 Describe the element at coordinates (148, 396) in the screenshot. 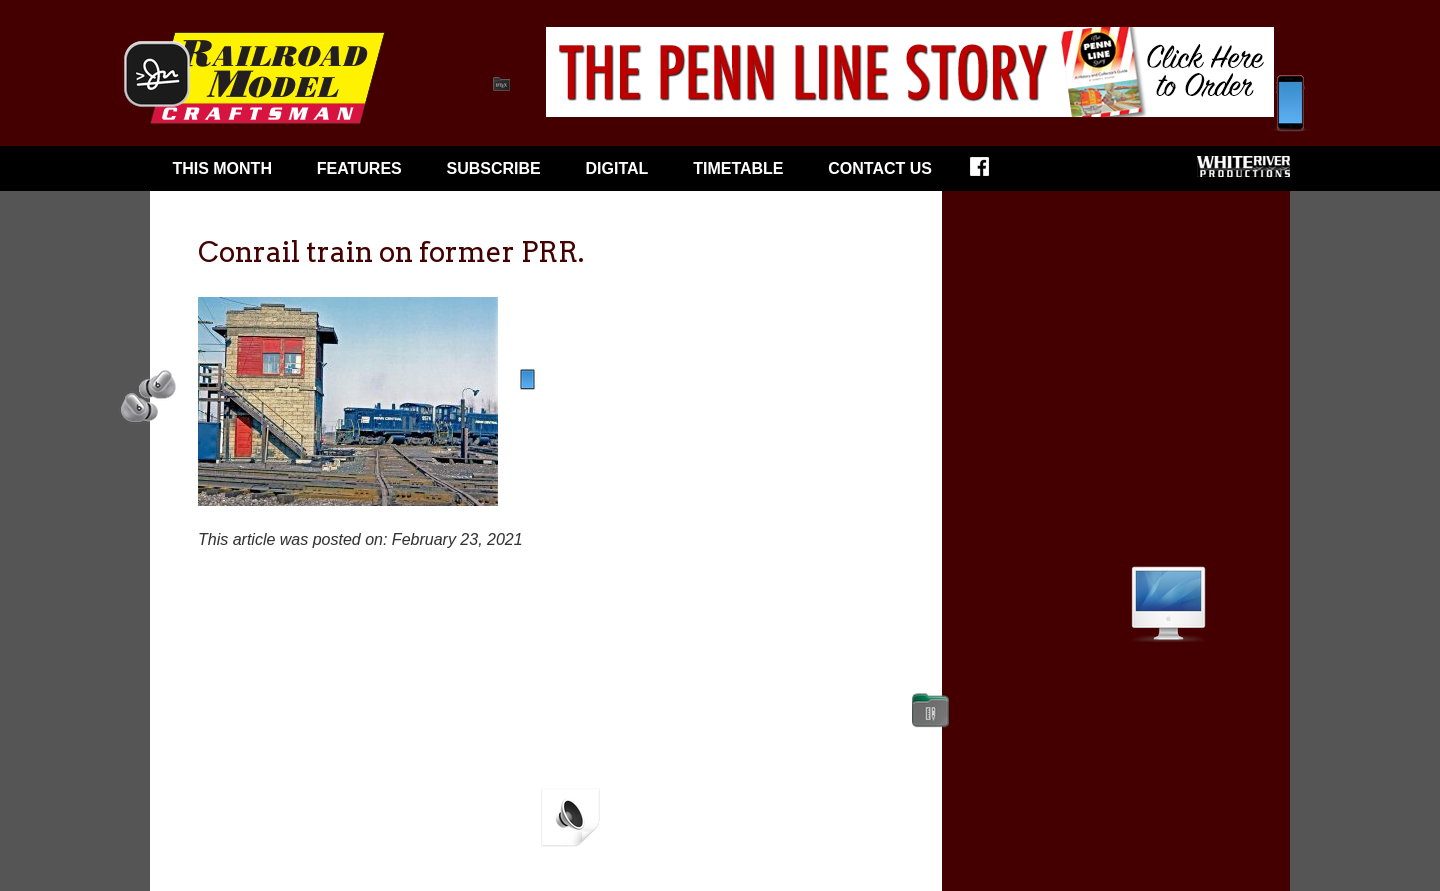

I see `connect beats studio buds via bluetooth` at that location.